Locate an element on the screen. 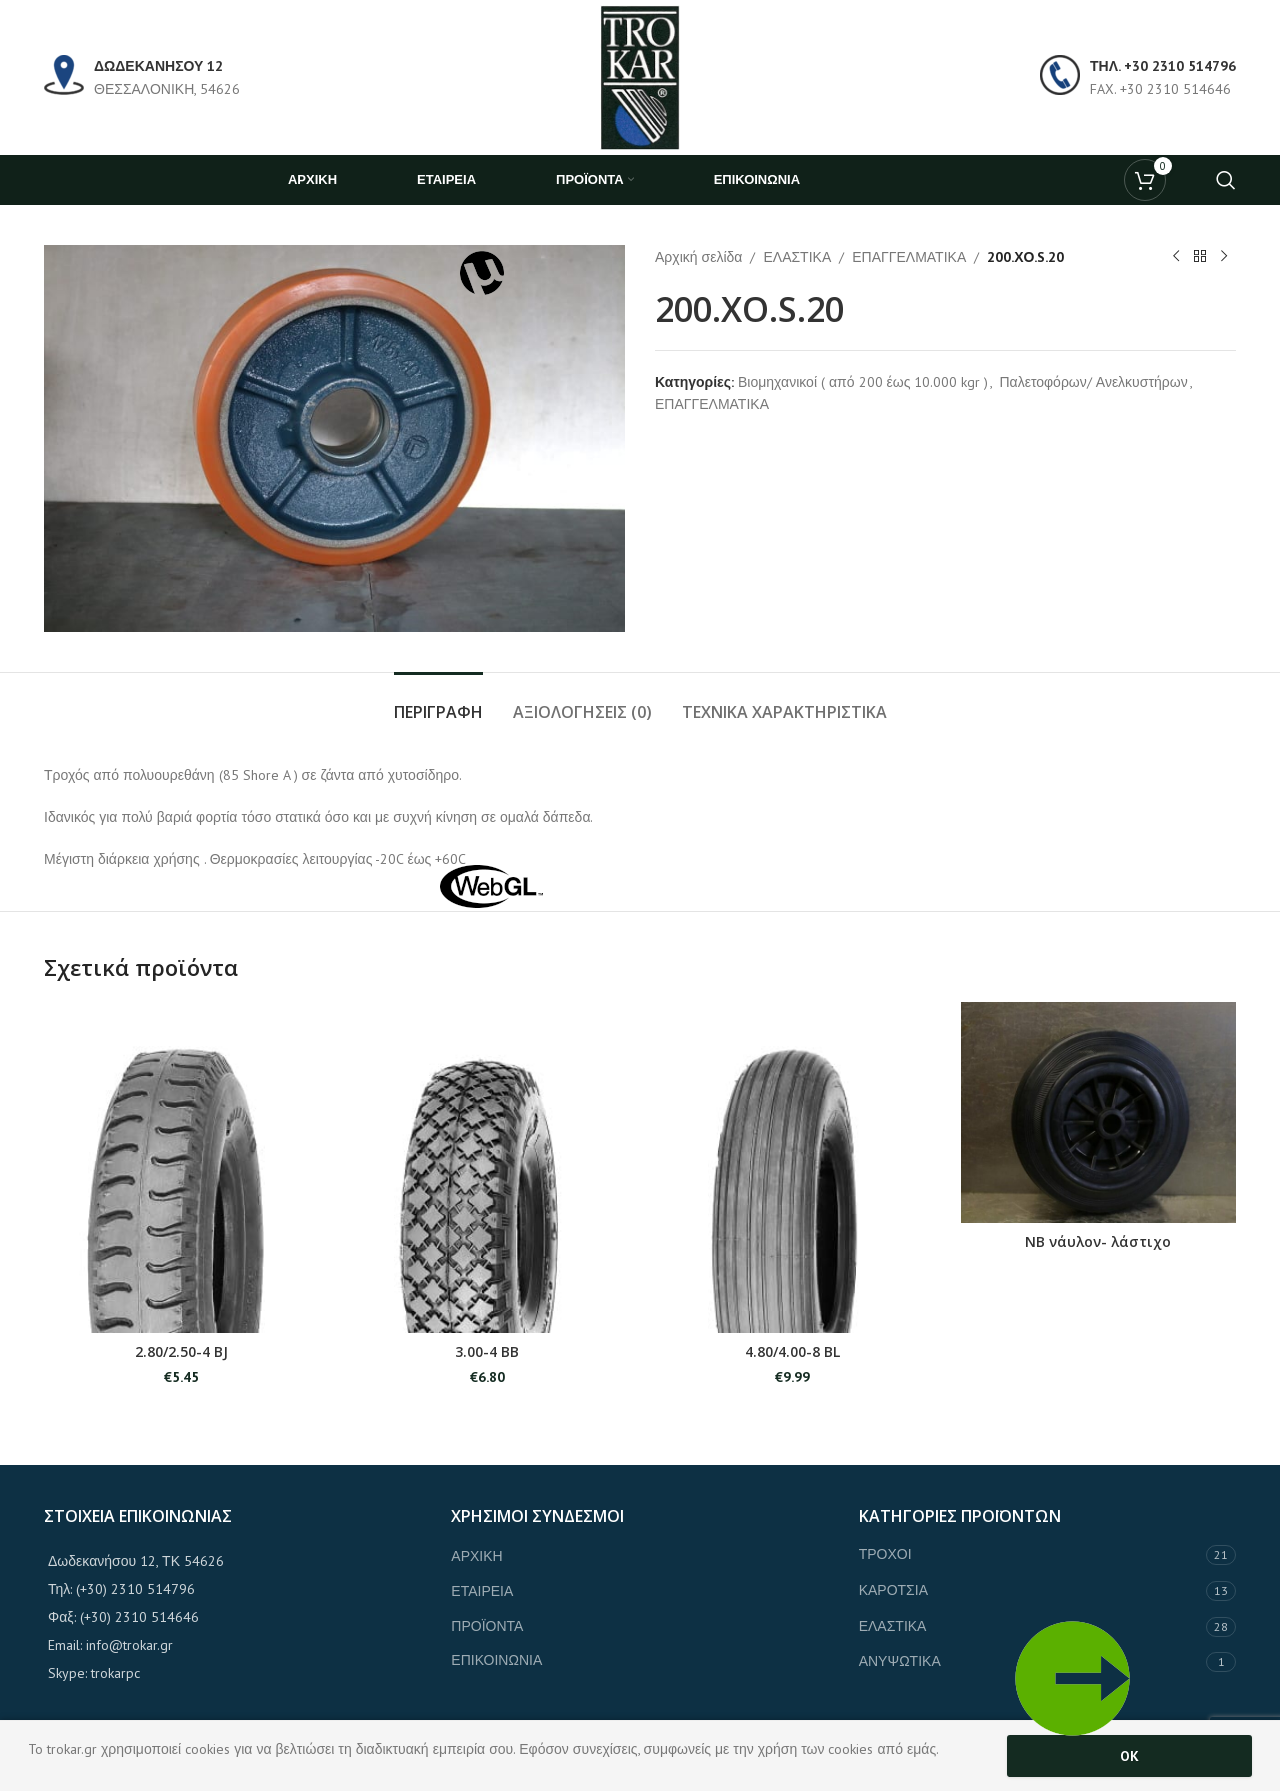 This screenshot has width=1280, height=1791. open µTorrent application is located at coordinates (482, 273).